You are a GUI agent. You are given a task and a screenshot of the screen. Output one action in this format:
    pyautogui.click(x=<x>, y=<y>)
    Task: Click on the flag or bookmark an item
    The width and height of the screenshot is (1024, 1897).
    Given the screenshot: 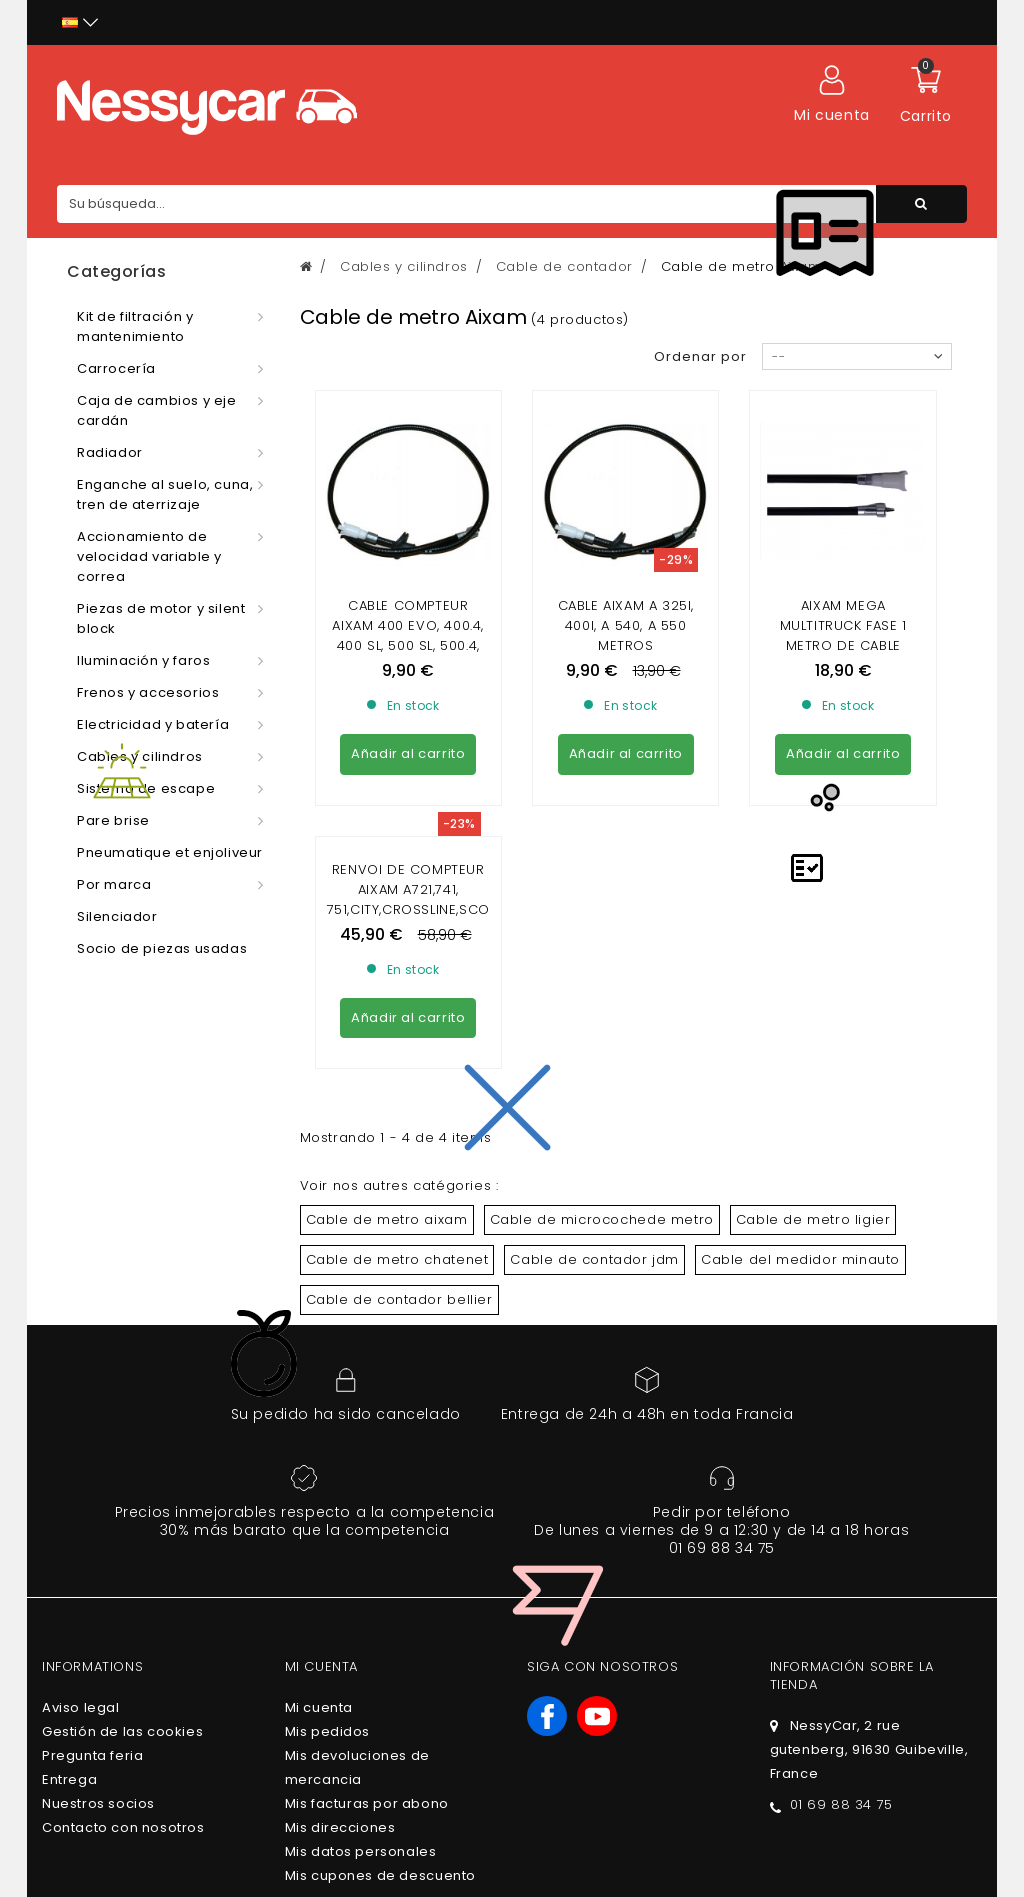 What is the action you would take?
    pyautogui.click(x=554, y=1600)
    